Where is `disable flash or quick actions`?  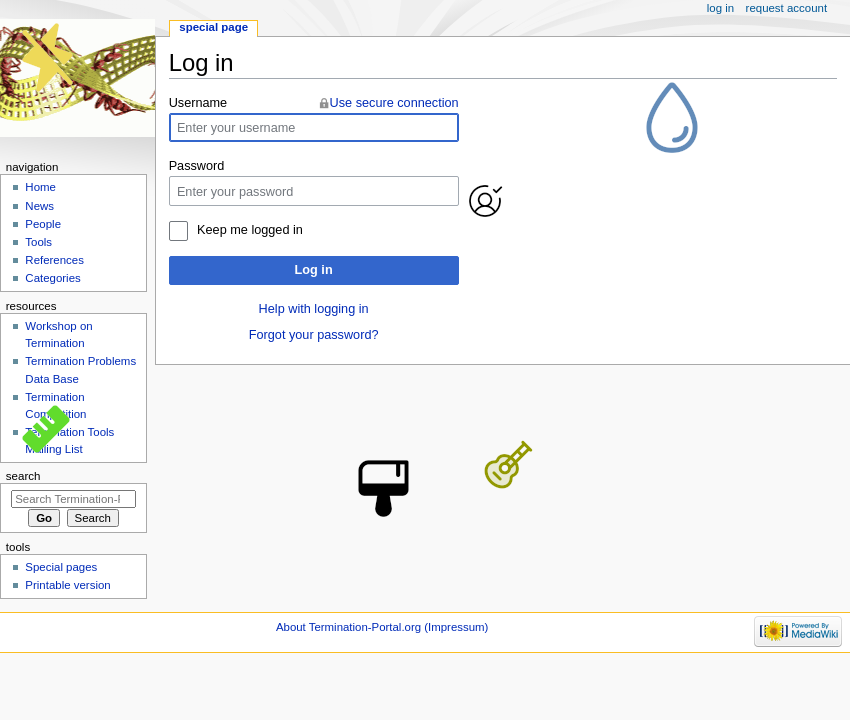 disable flash or quick actions is located at coordinates (47, 57).